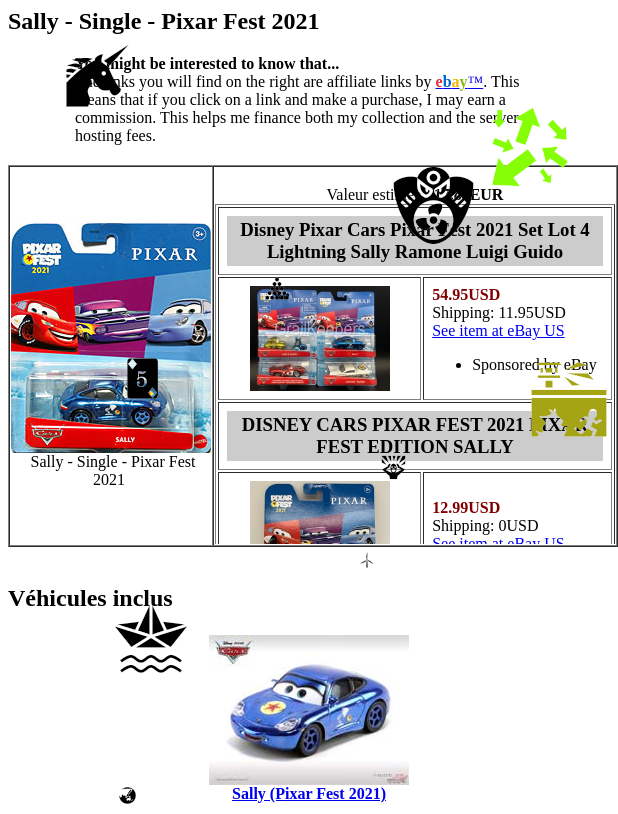 This screenshot has height=814, width=618. What do you see at coordinates (530, 147) in the screenshot?
I see `indicates confusion or multiple directions` at bounding box center [530, 147].